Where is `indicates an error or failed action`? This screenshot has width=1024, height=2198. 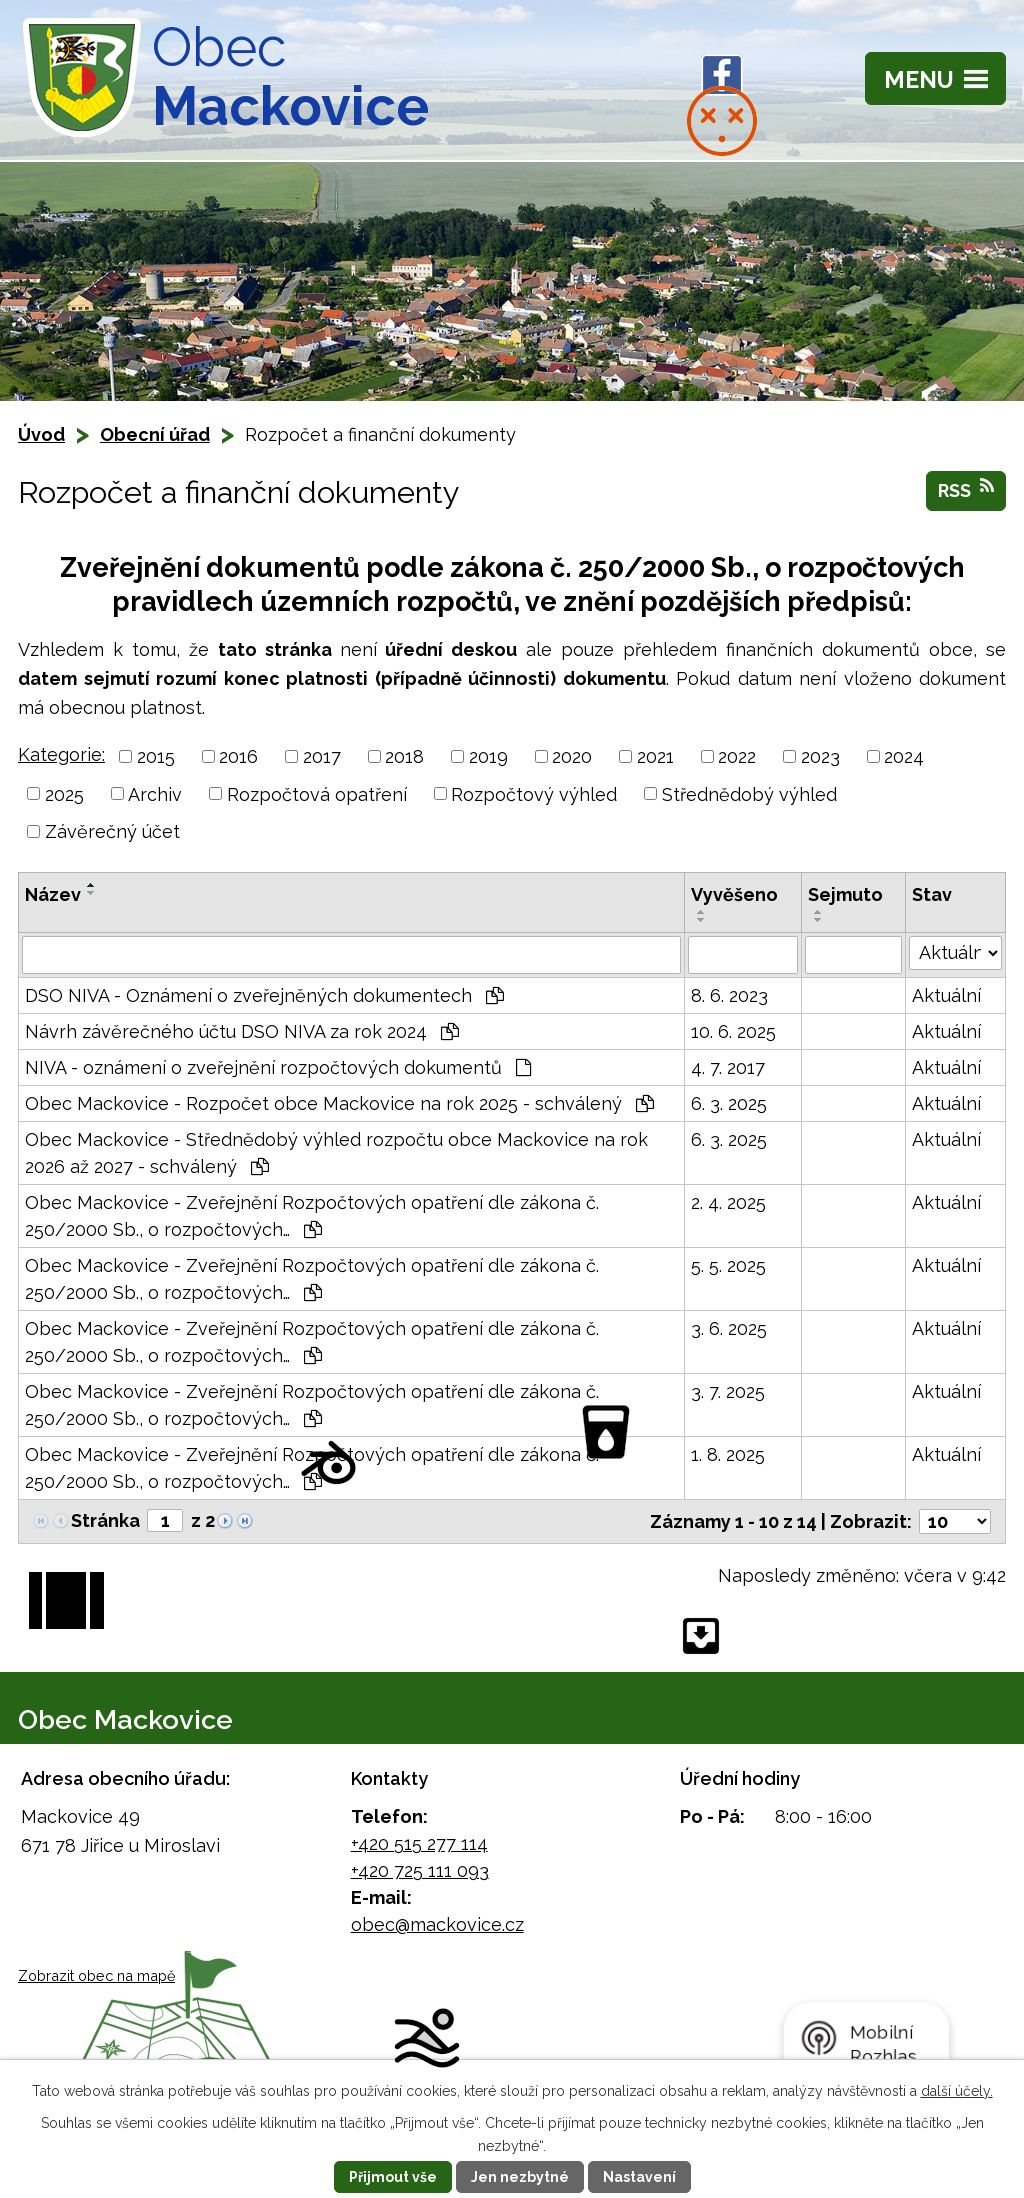
indicates an error or failed action is located at coordinates (722, 121).